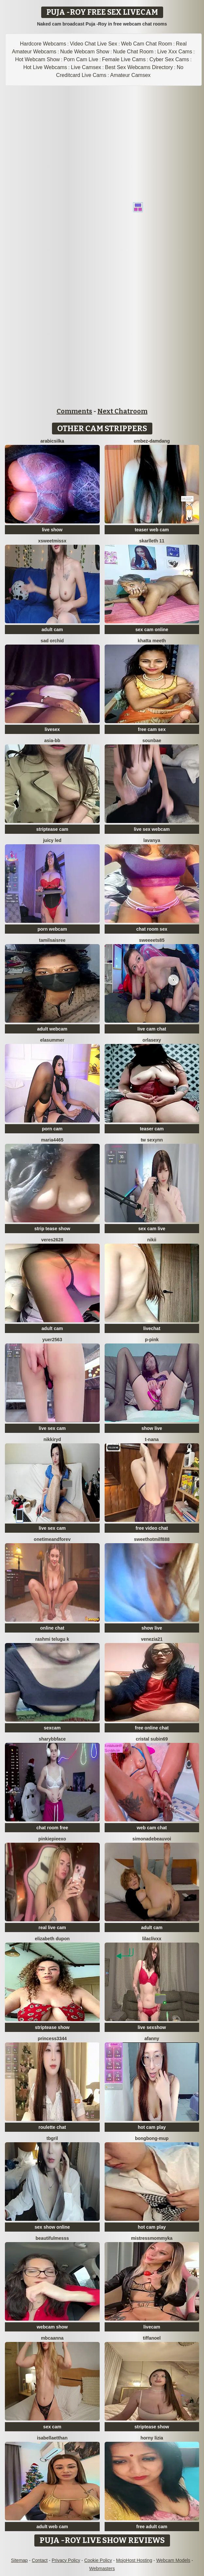 This screenshot has height=2576, width=204. What do you see at coordinates (138, 207) in the screenshot?
I see `select all items in the current view` at bounding box center [138, 207].